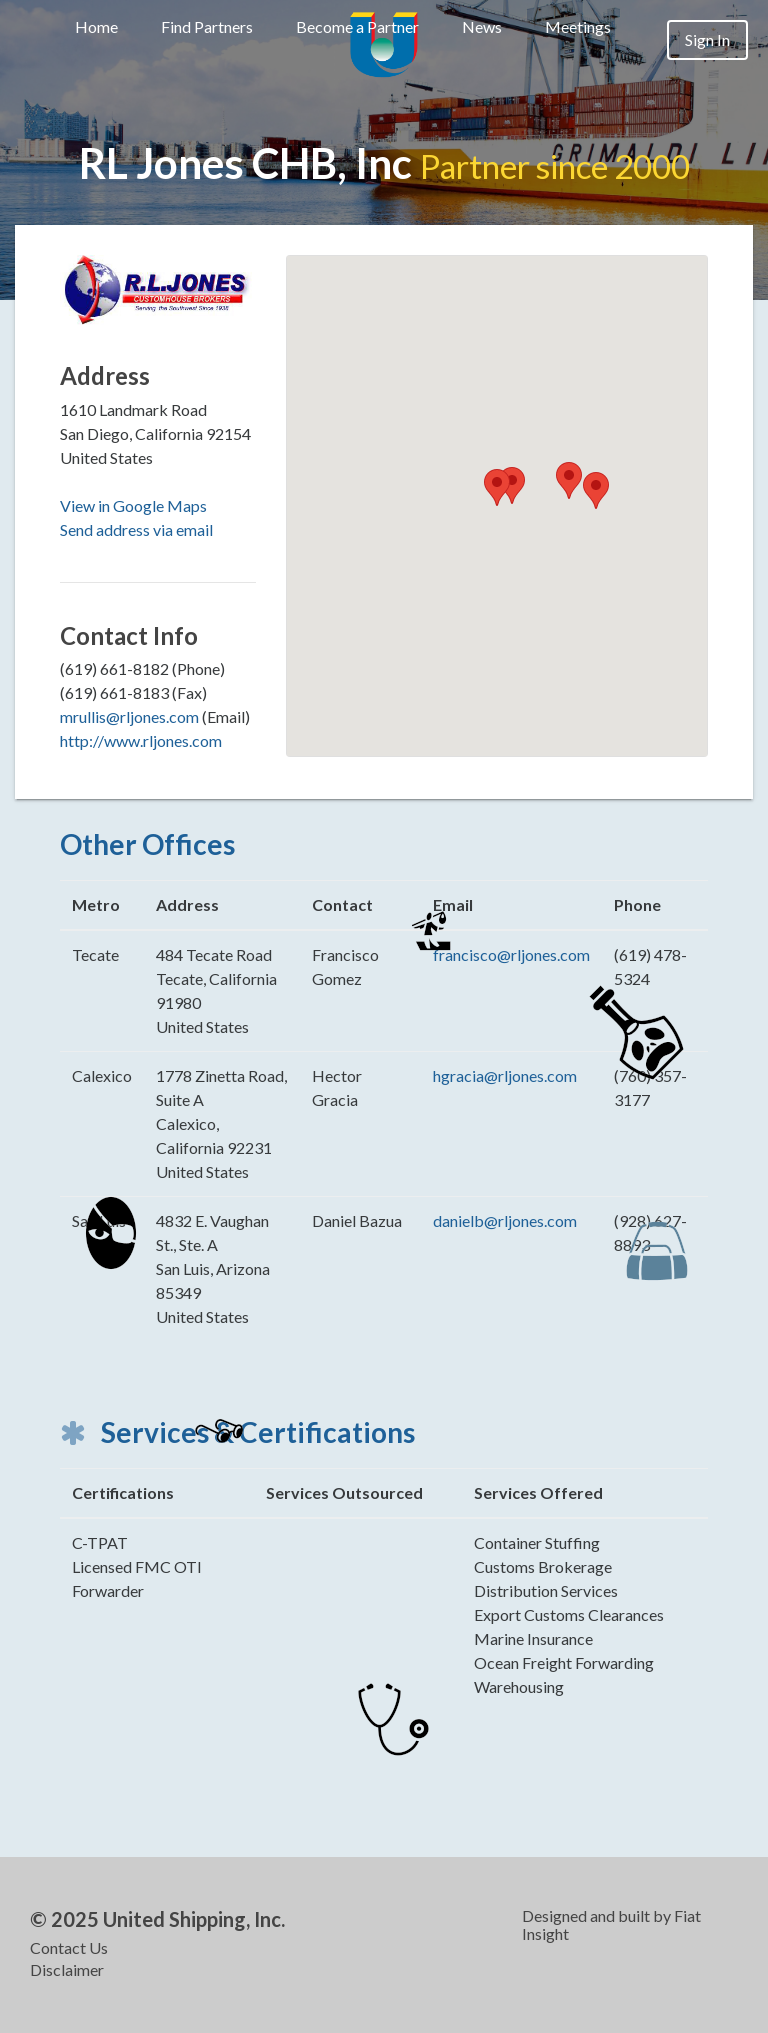 The image size is (768, 2033). I want to click on access gym or fitness features, so click(657, 1251).